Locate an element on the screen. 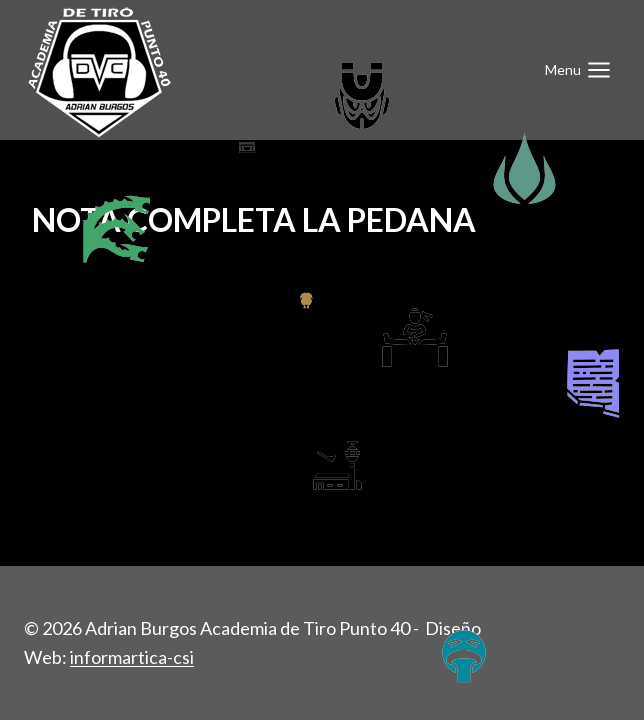  select hydra creature or monster type is located at coordinates (117, 229).